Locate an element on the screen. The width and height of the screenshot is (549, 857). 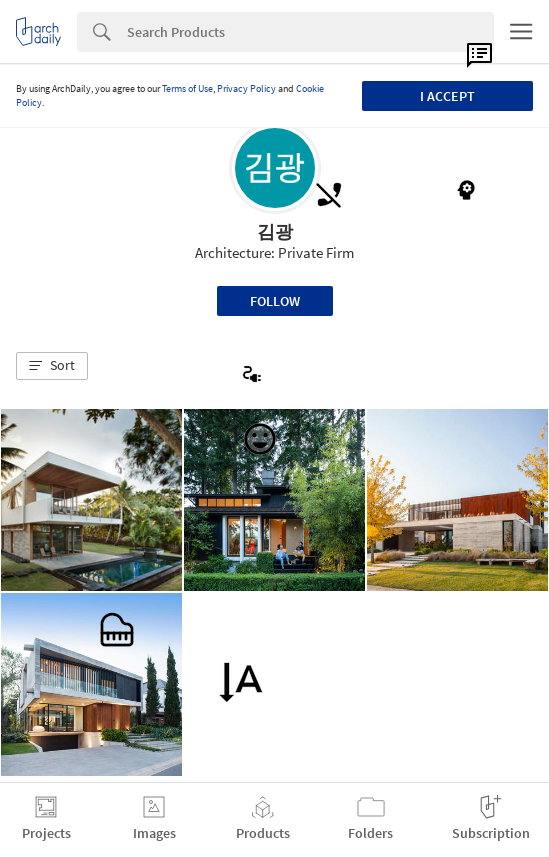
find nearby electrical or charging services is located at coordinates (252, 374).